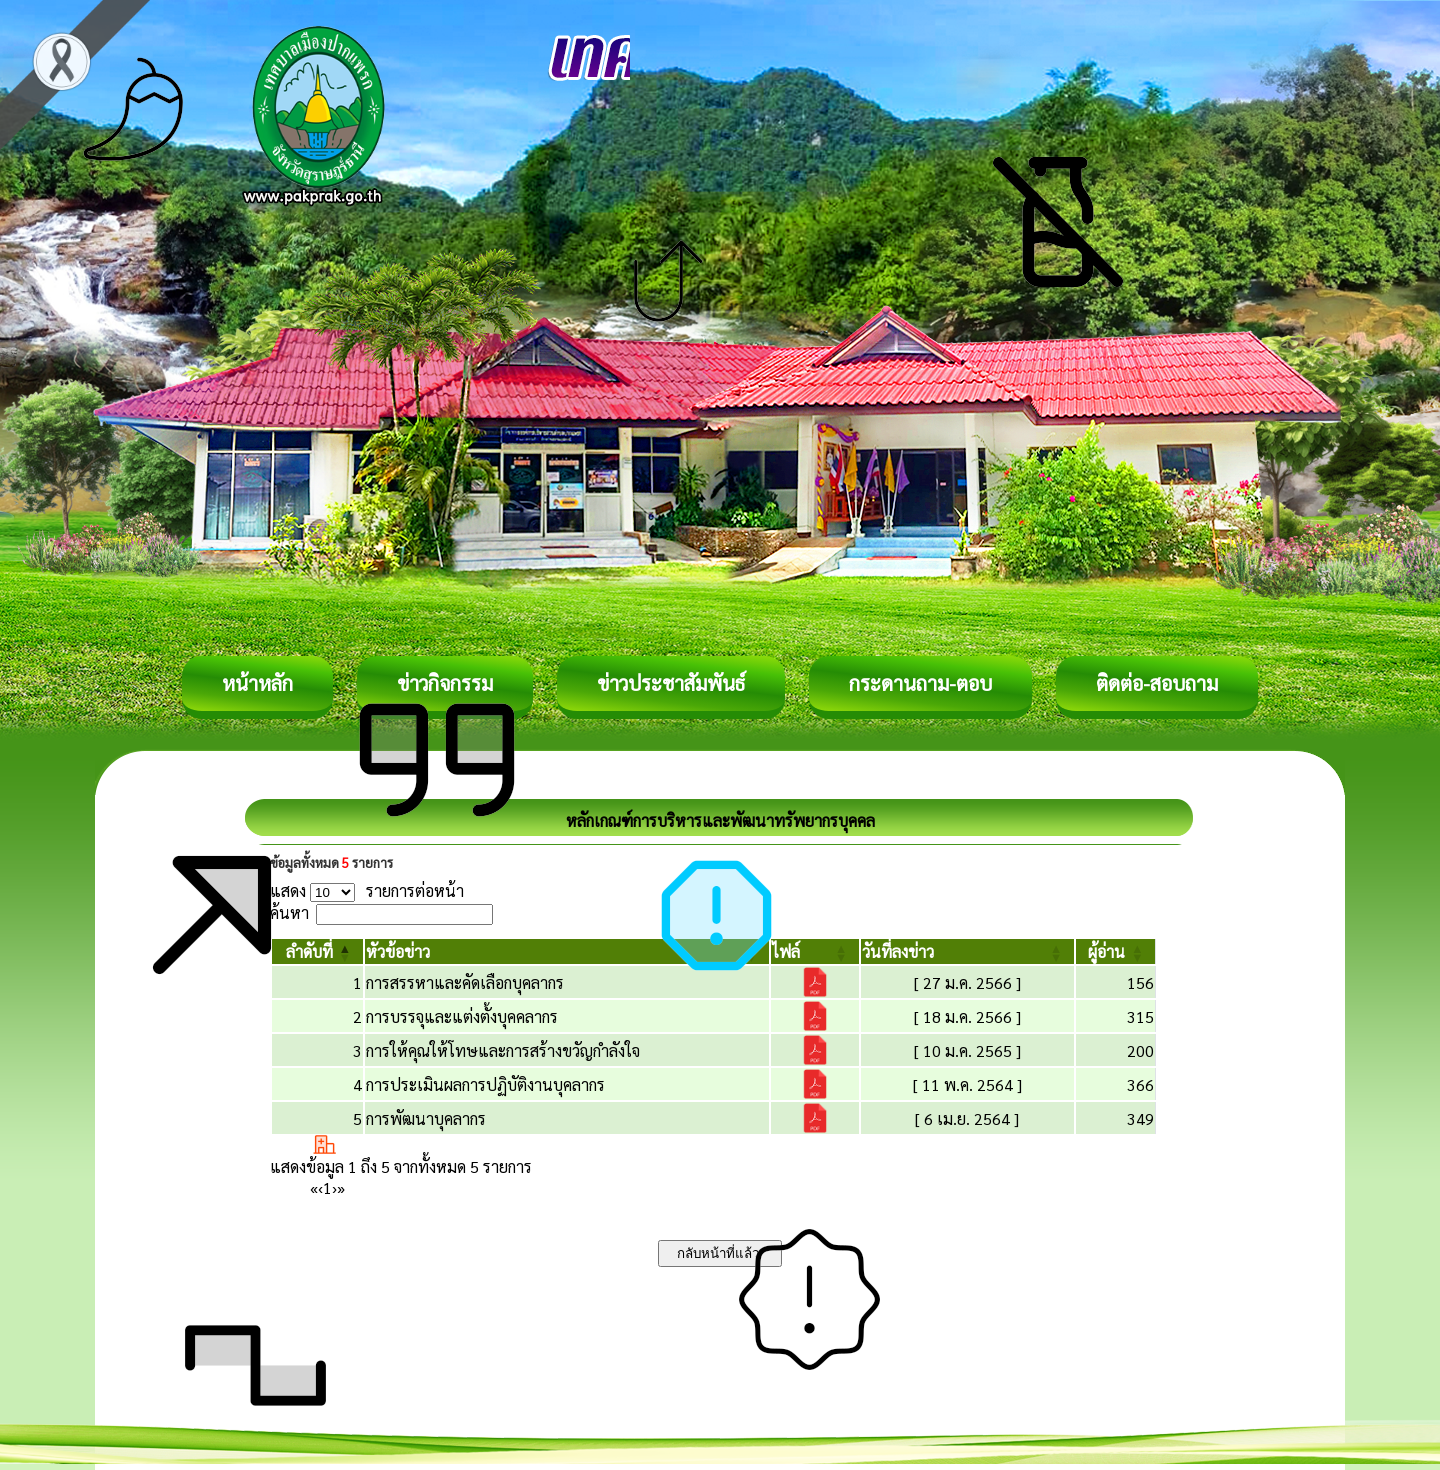 Image resolution: width=1440 pixels, height=1470 pixels. Describe the element at coordinates (139, 113) in the screenshot. I see `indicates spicy or hot food option` at that location.